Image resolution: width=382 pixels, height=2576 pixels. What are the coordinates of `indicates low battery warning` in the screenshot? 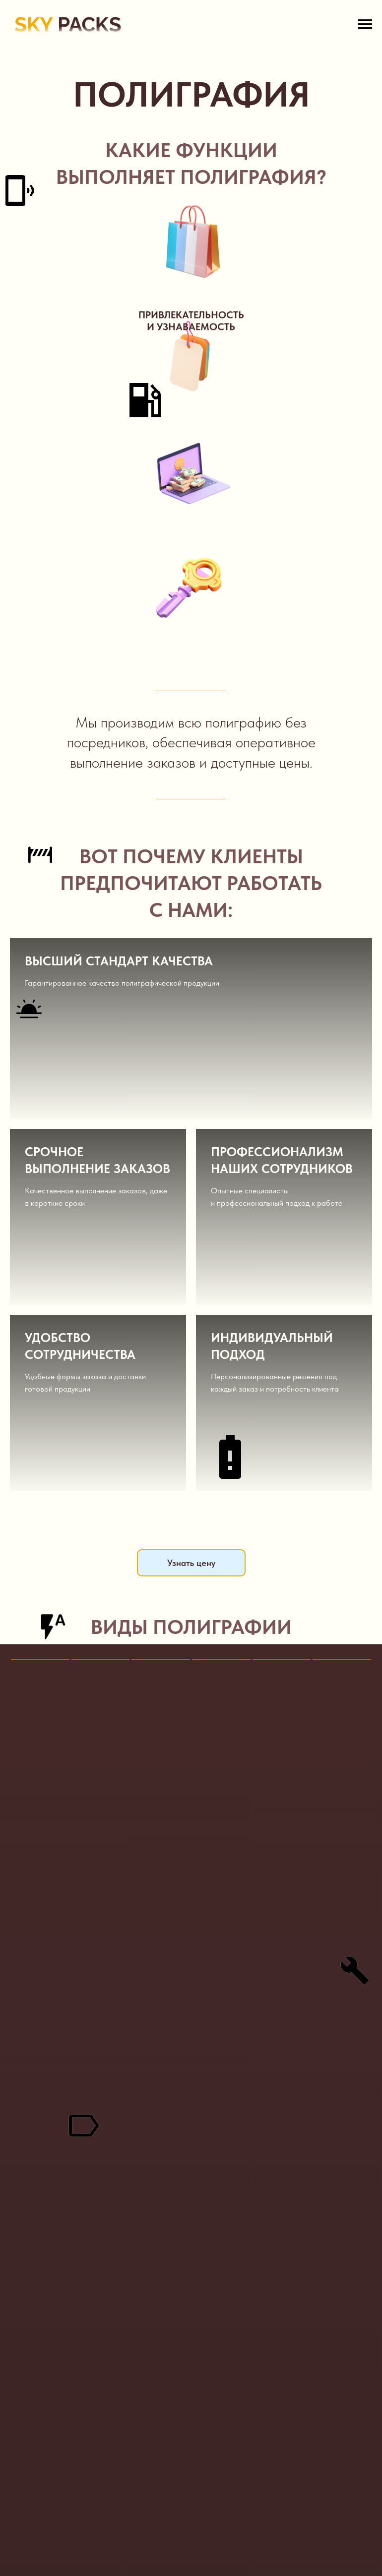 It's located at (230, 1457).